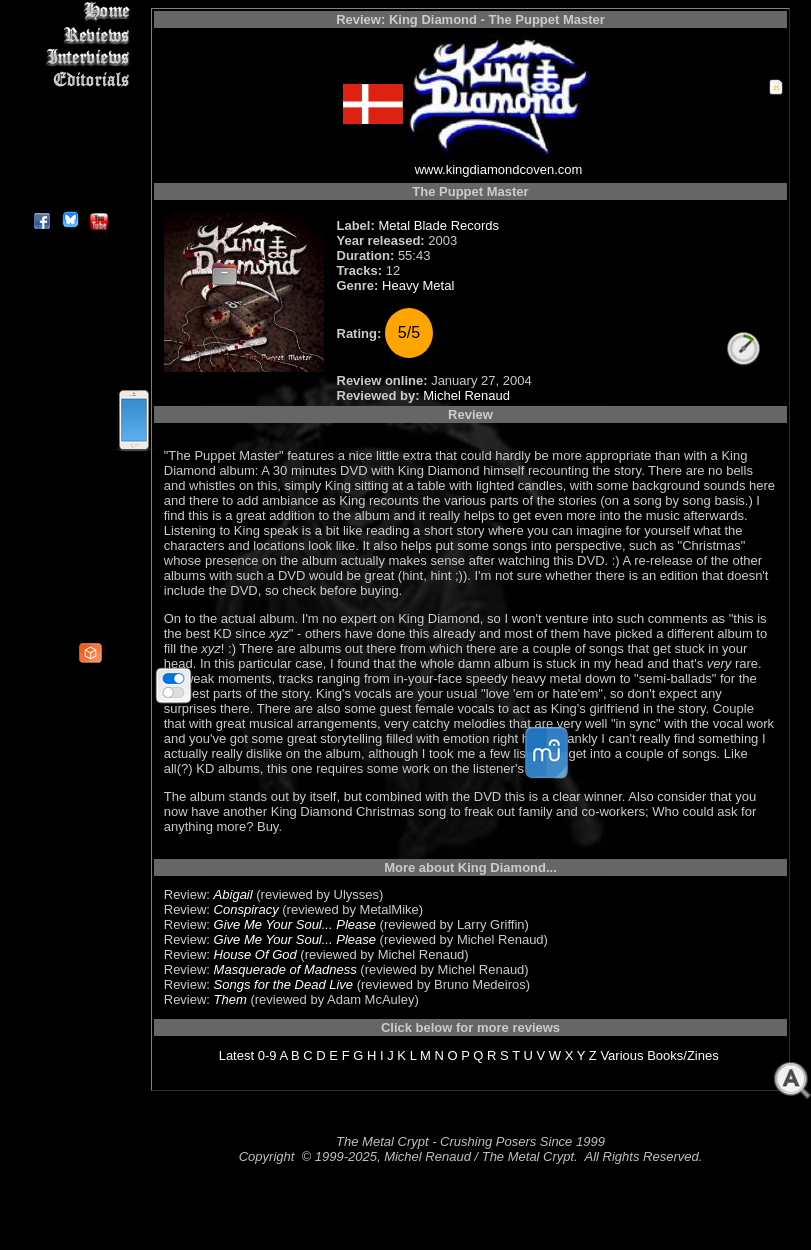 The width and height of the screenshot is (811, 1250). What do you see at coordinates (173, 685) in the screenshot?
I see `open unity tweak tool settings` at bounding box center [173, 685].